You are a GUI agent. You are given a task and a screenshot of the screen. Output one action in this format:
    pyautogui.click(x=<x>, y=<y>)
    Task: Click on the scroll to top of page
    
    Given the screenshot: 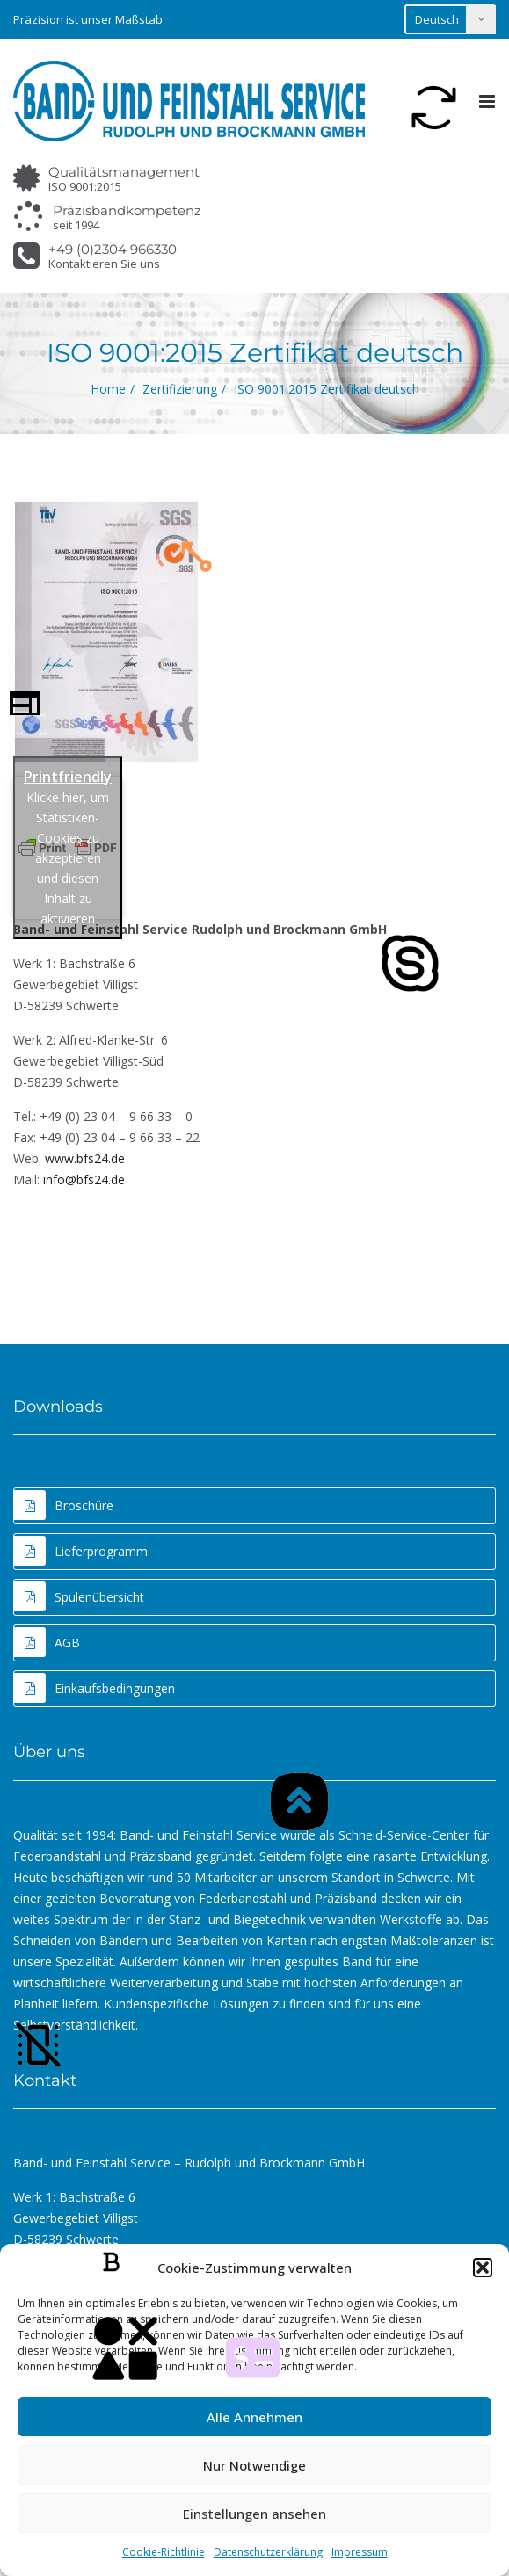 What is the action you would take?
    pyautogui.click(x=299, y=1801)
    